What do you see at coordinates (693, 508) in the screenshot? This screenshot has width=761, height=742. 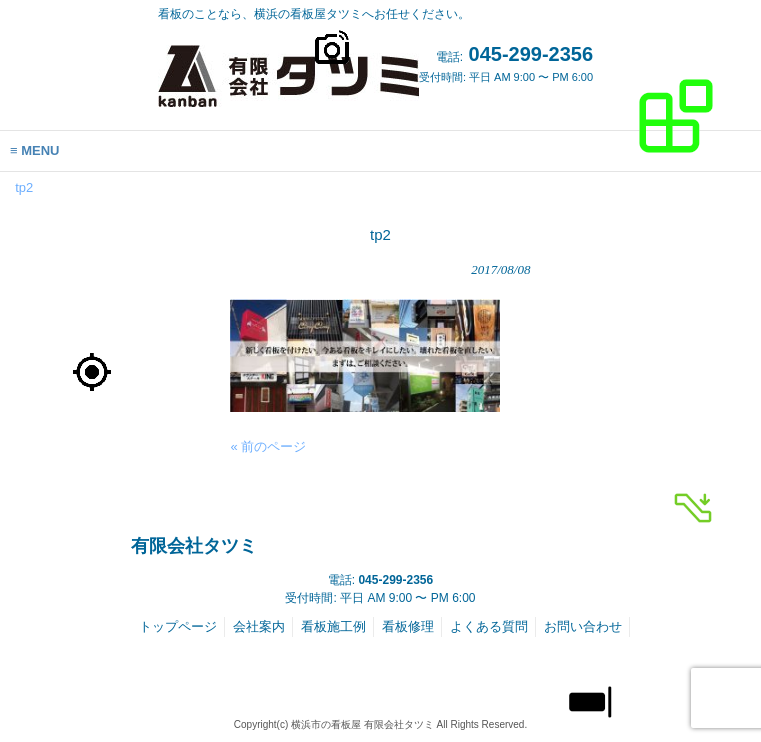 I see `navigate to escalator going down` at bounding box center [693, 508].